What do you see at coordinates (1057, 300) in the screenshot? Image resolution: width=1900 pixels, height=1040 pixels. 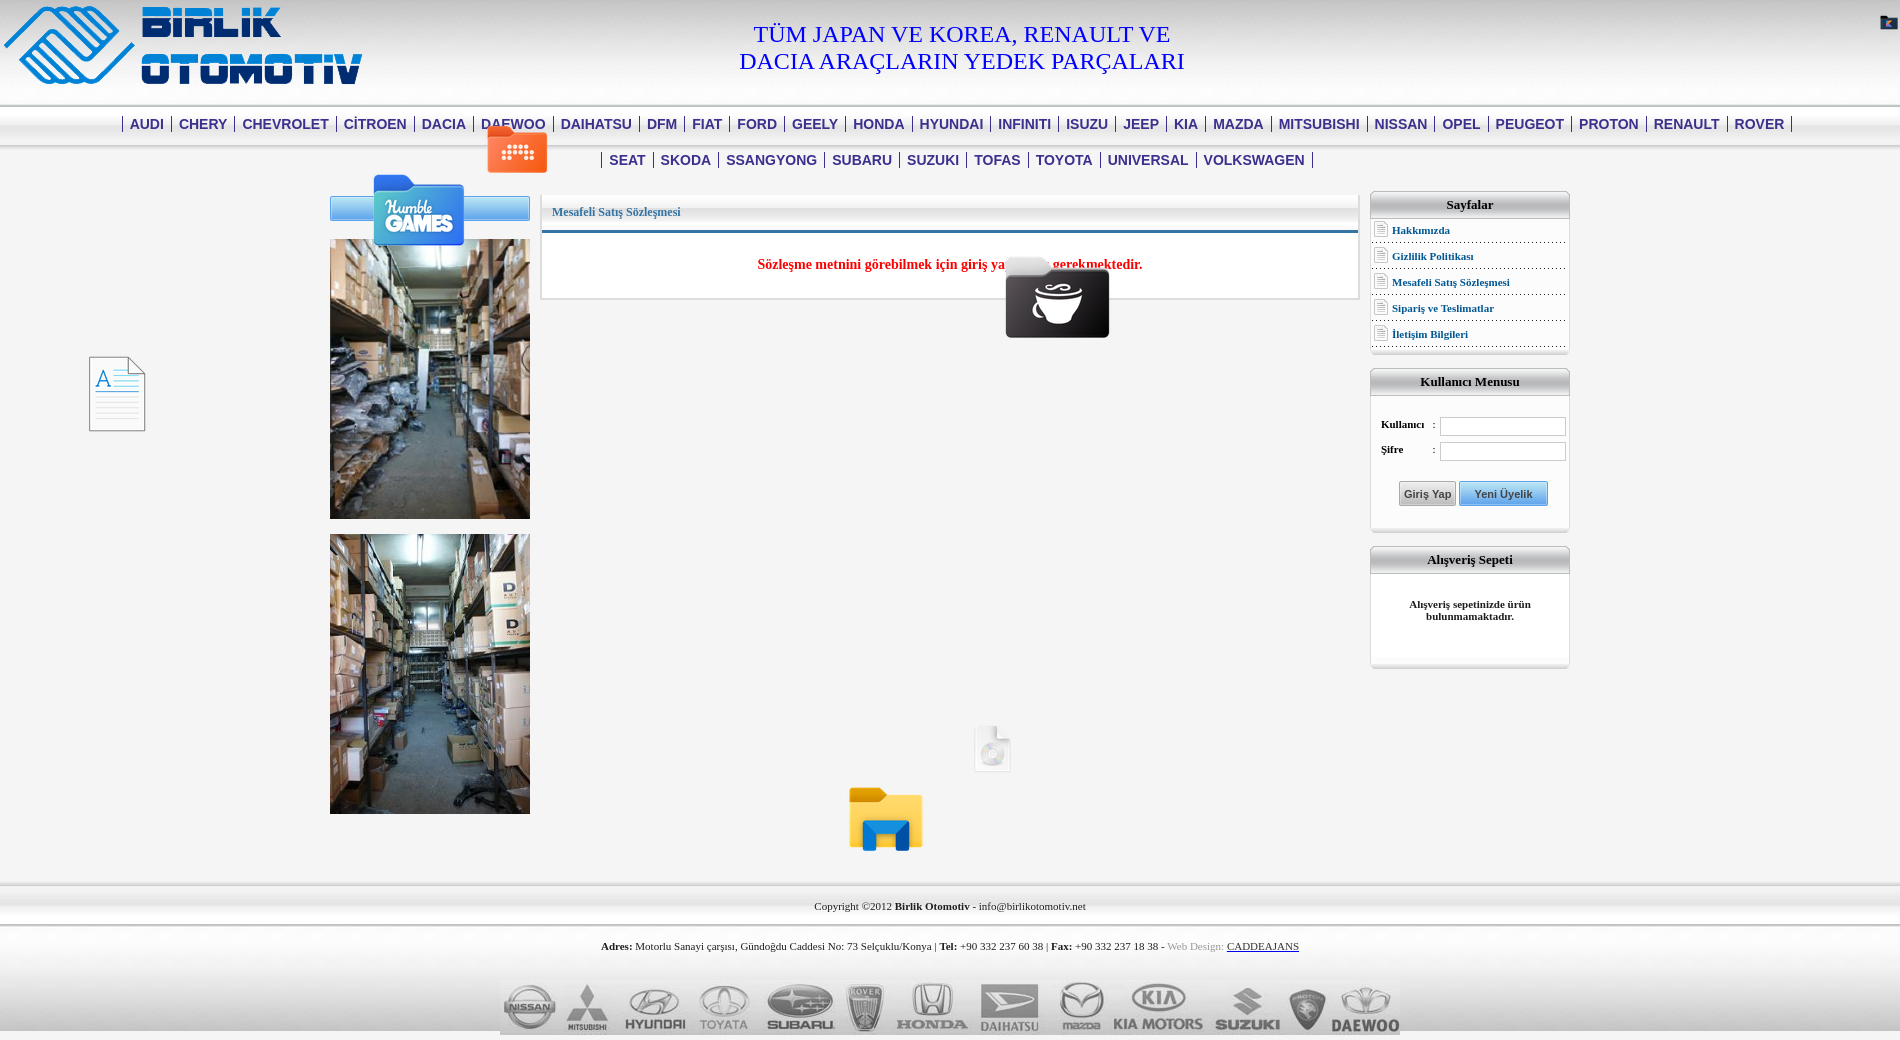 I see `folder containing coffeescript project files` at bounding box center [1057, 300].